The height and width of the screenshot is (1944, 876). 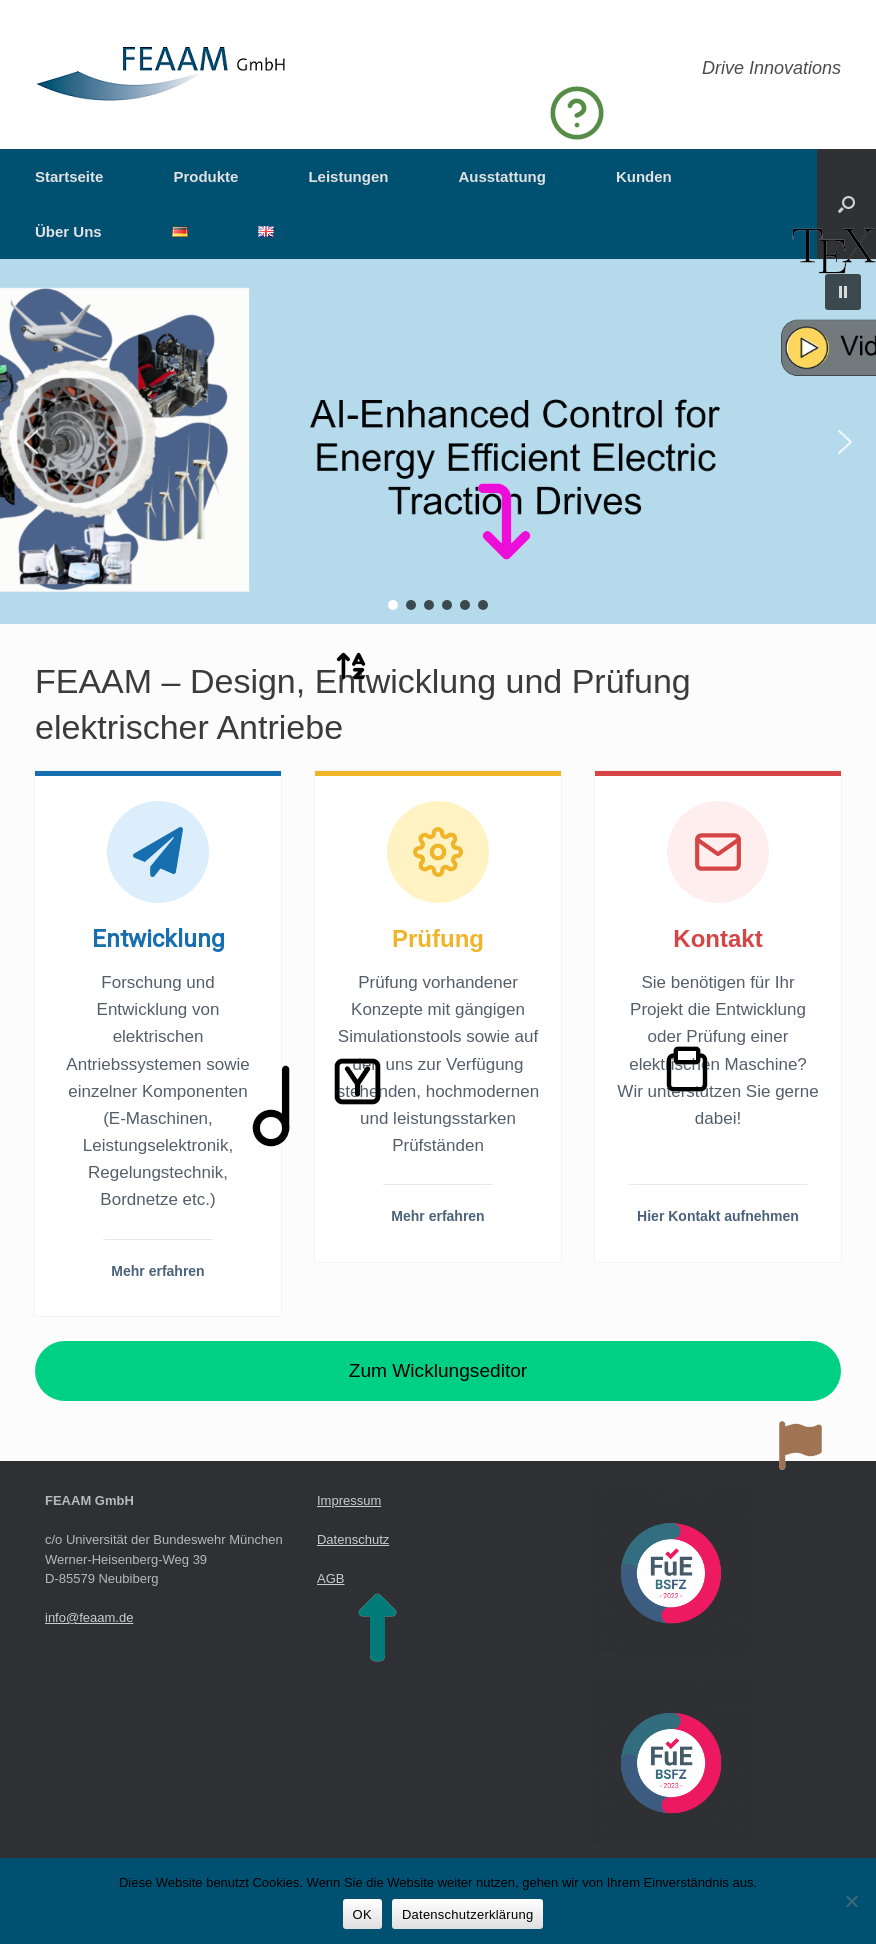 I want to click on access music library or audio files, so click(x=271, y=1106).